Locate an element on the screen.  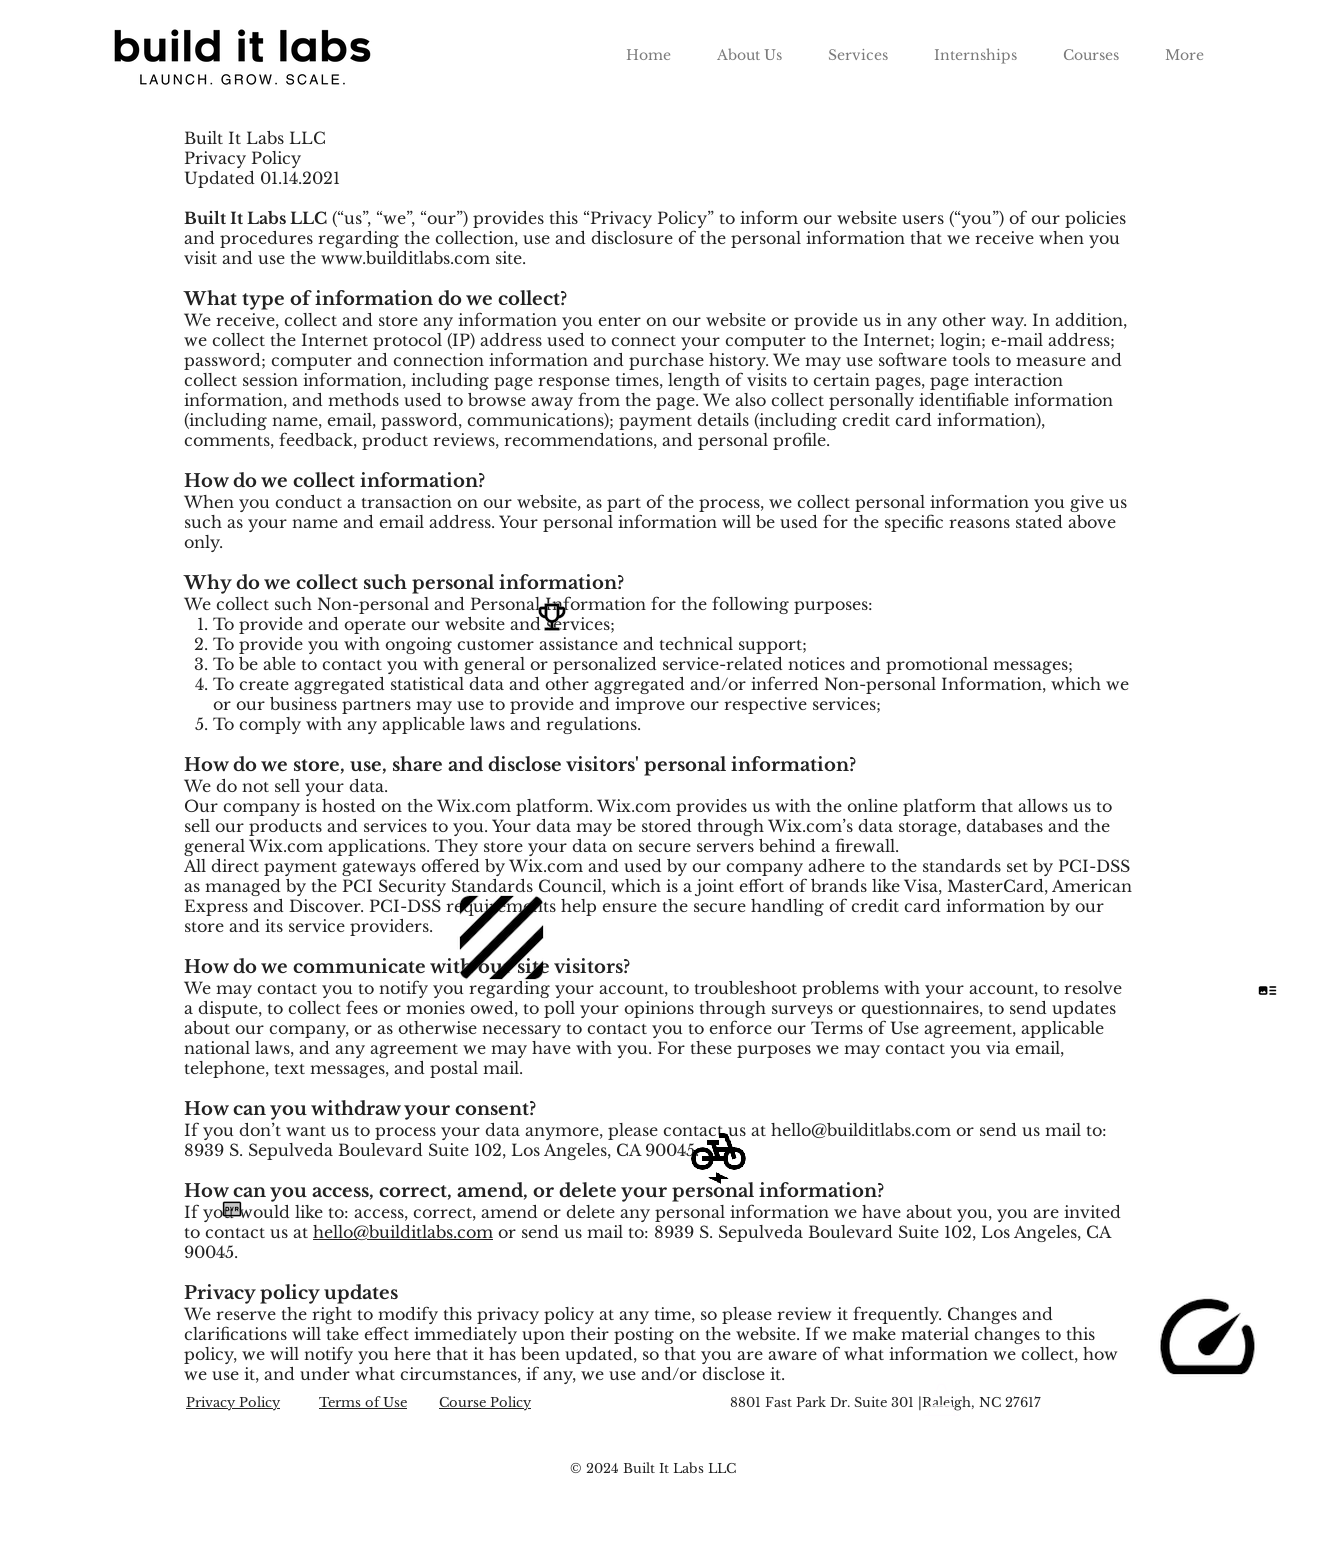
indicates an area under construction or maintenance is located at coordinates (941, 1400).